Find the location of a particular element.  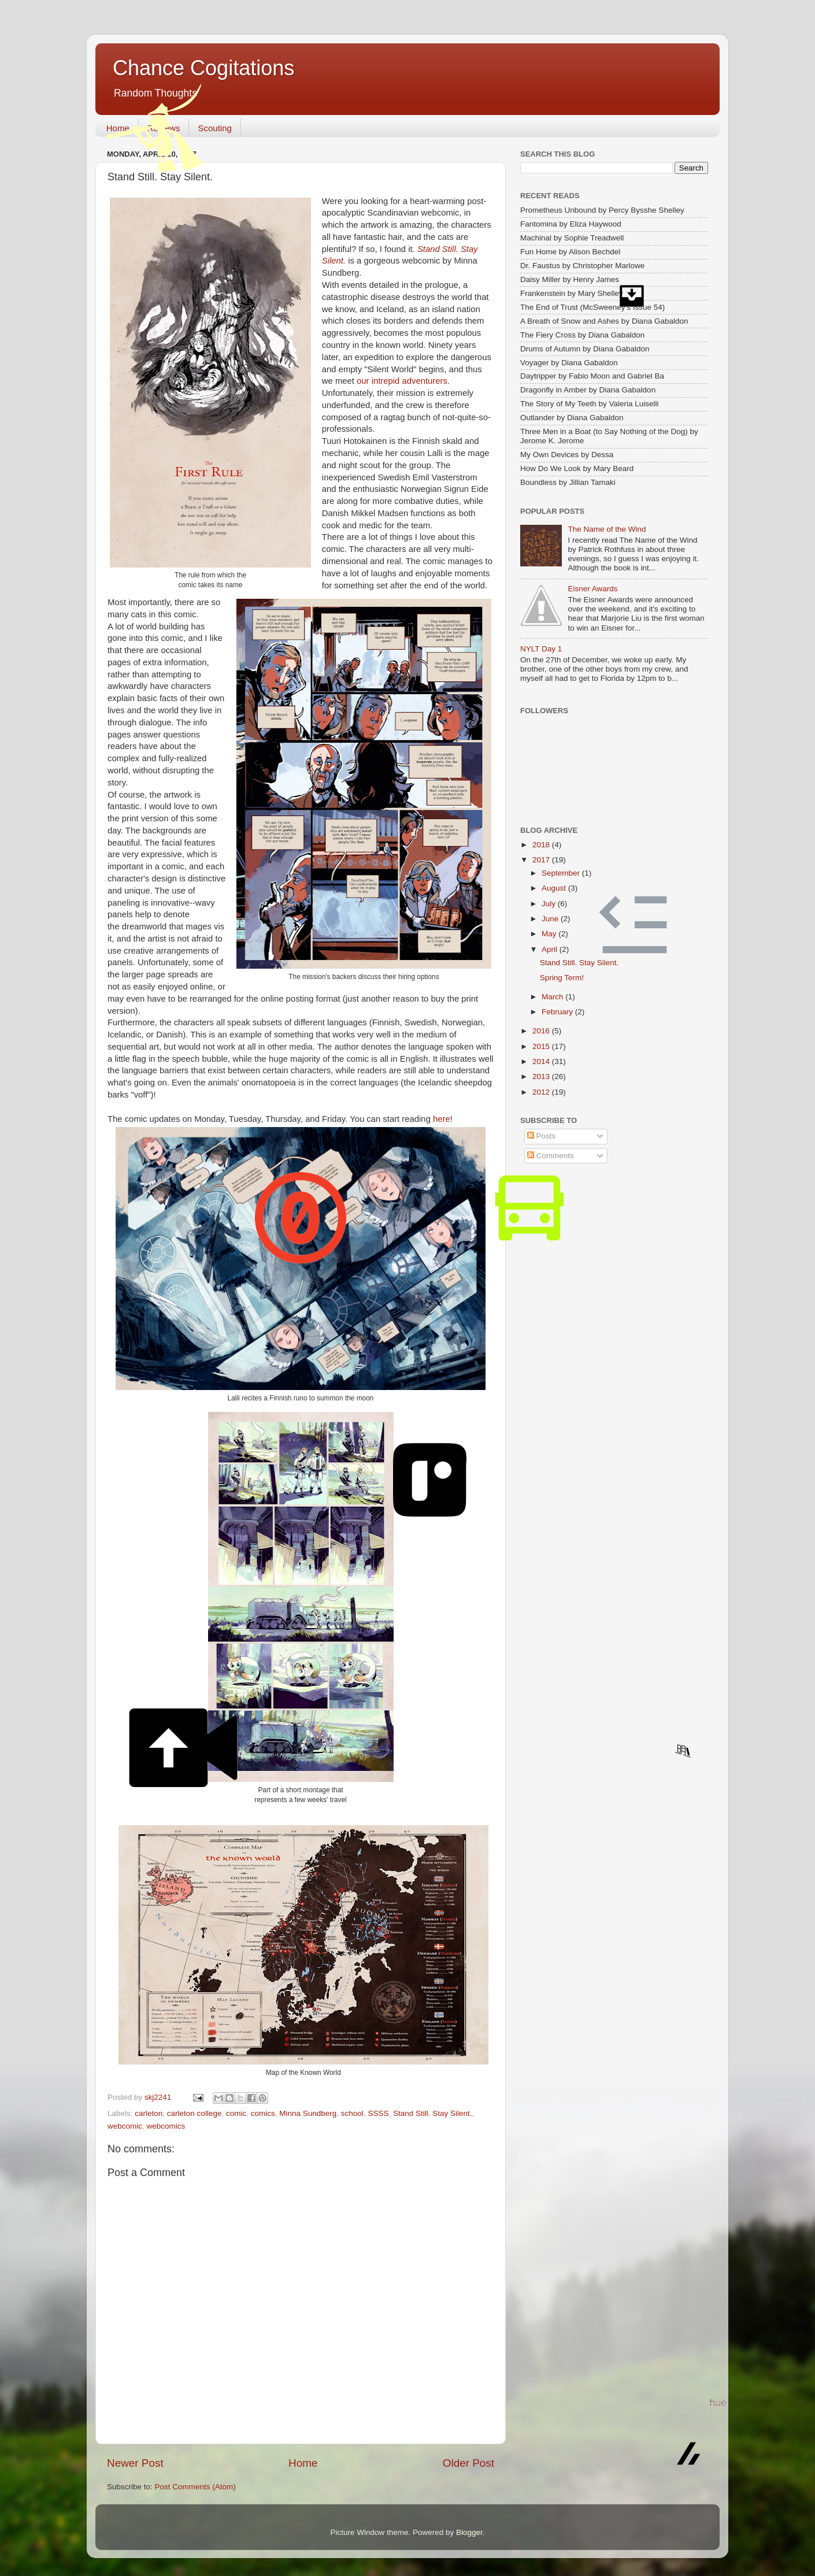

pied piper logo is located at coordinates (155, 127).